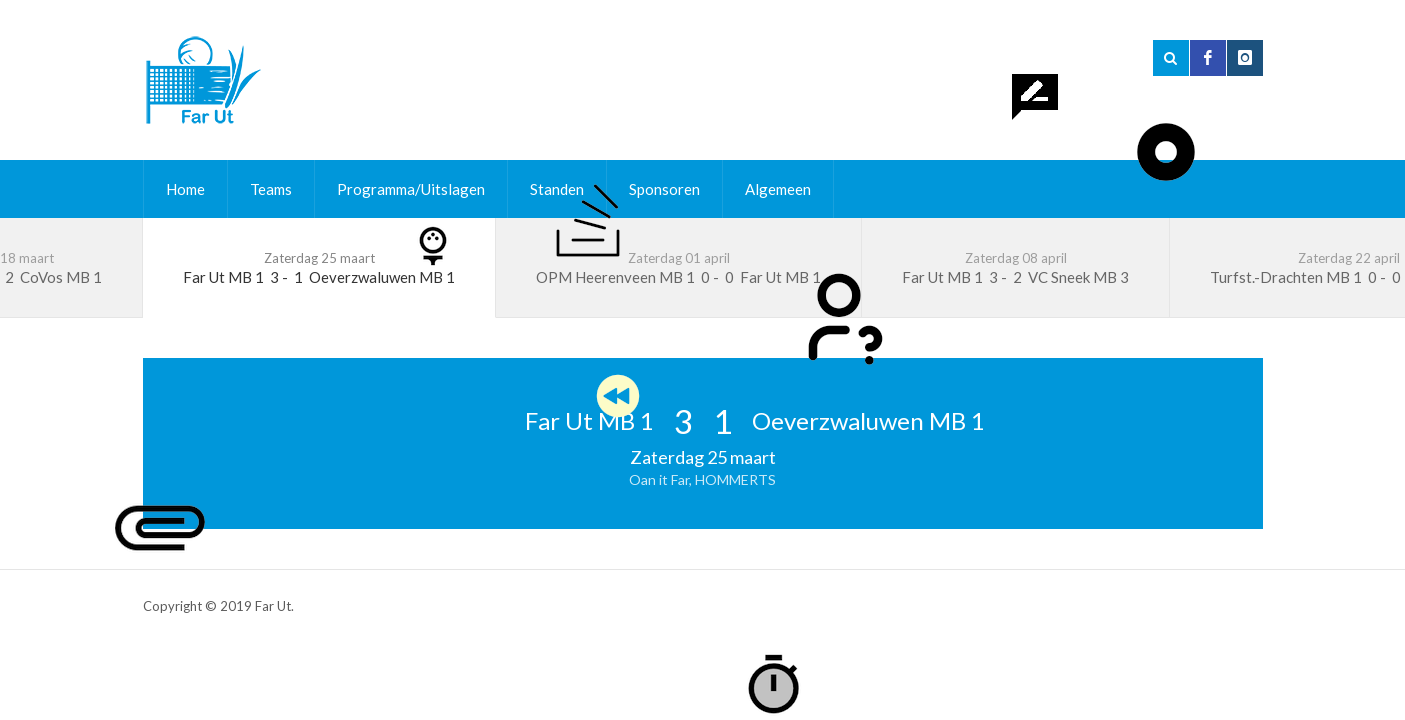 The height and width of the screenshot is (720, 1405). Describe the element at coordinates (588, 222) in the screenshot. I see `visit stack overflow for developer help` at that location.